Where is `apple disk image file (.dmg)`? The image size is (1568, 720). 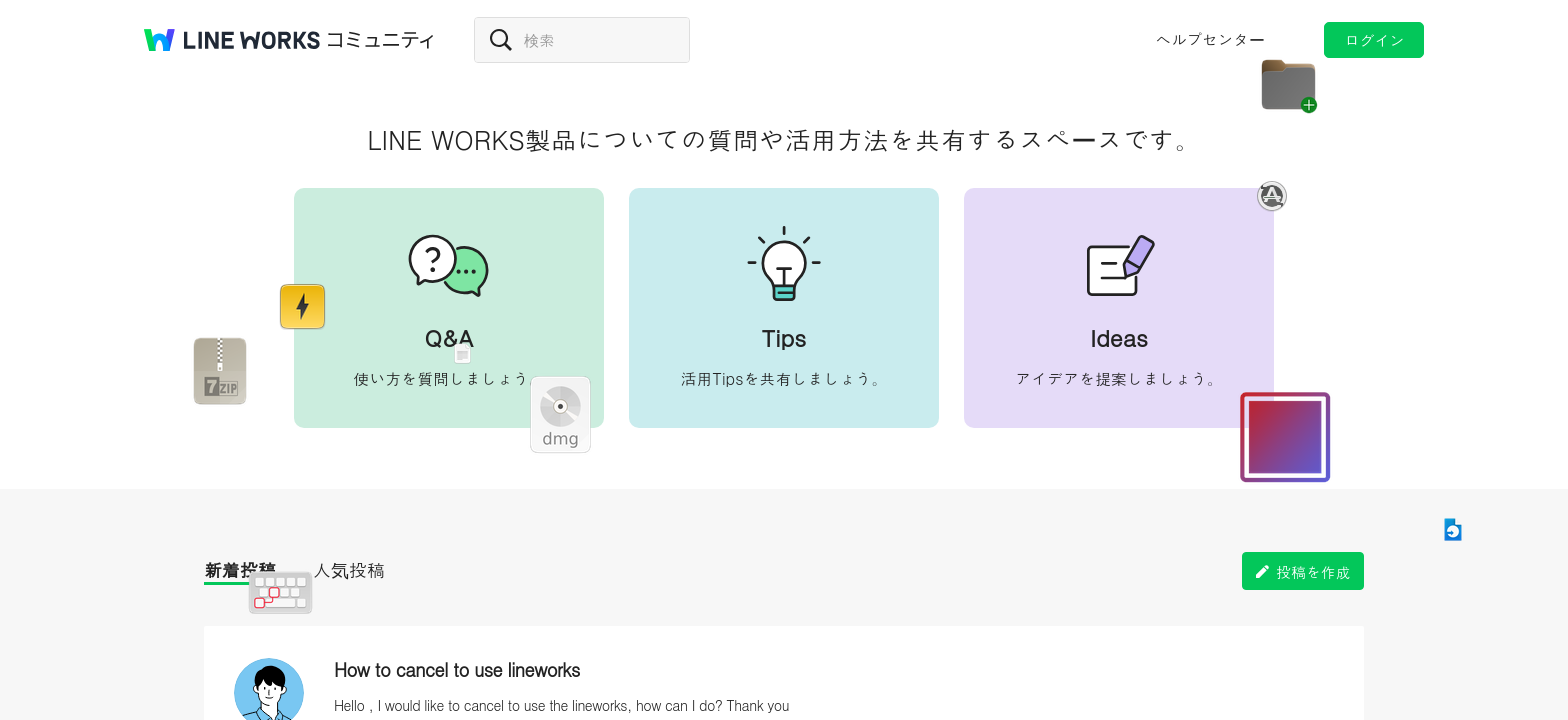 apple disk image file (.dmg) is located at coordinates (560, 414).